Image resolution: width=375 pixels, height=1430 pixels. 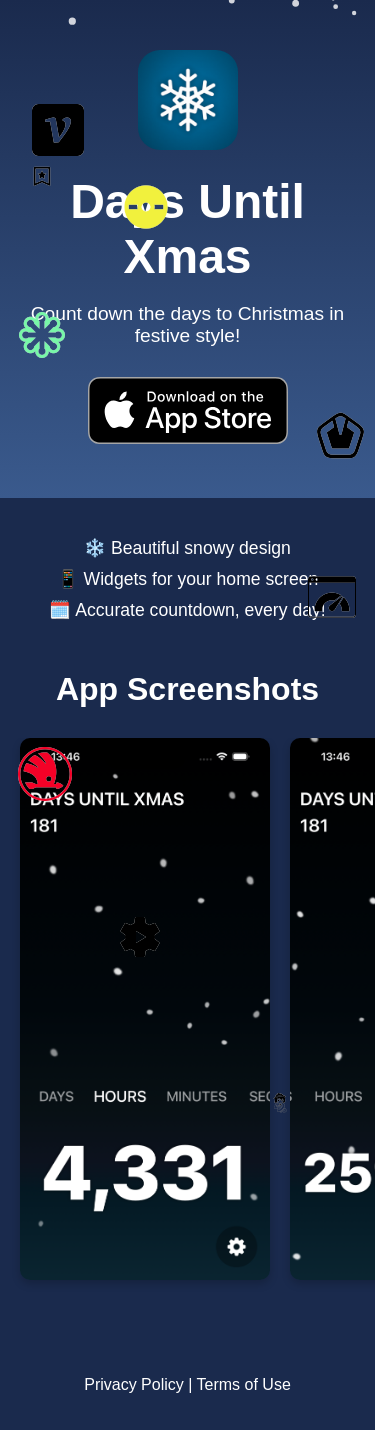 I want to click on open Google PageSpeed Insights, so click(x=332, y=597).